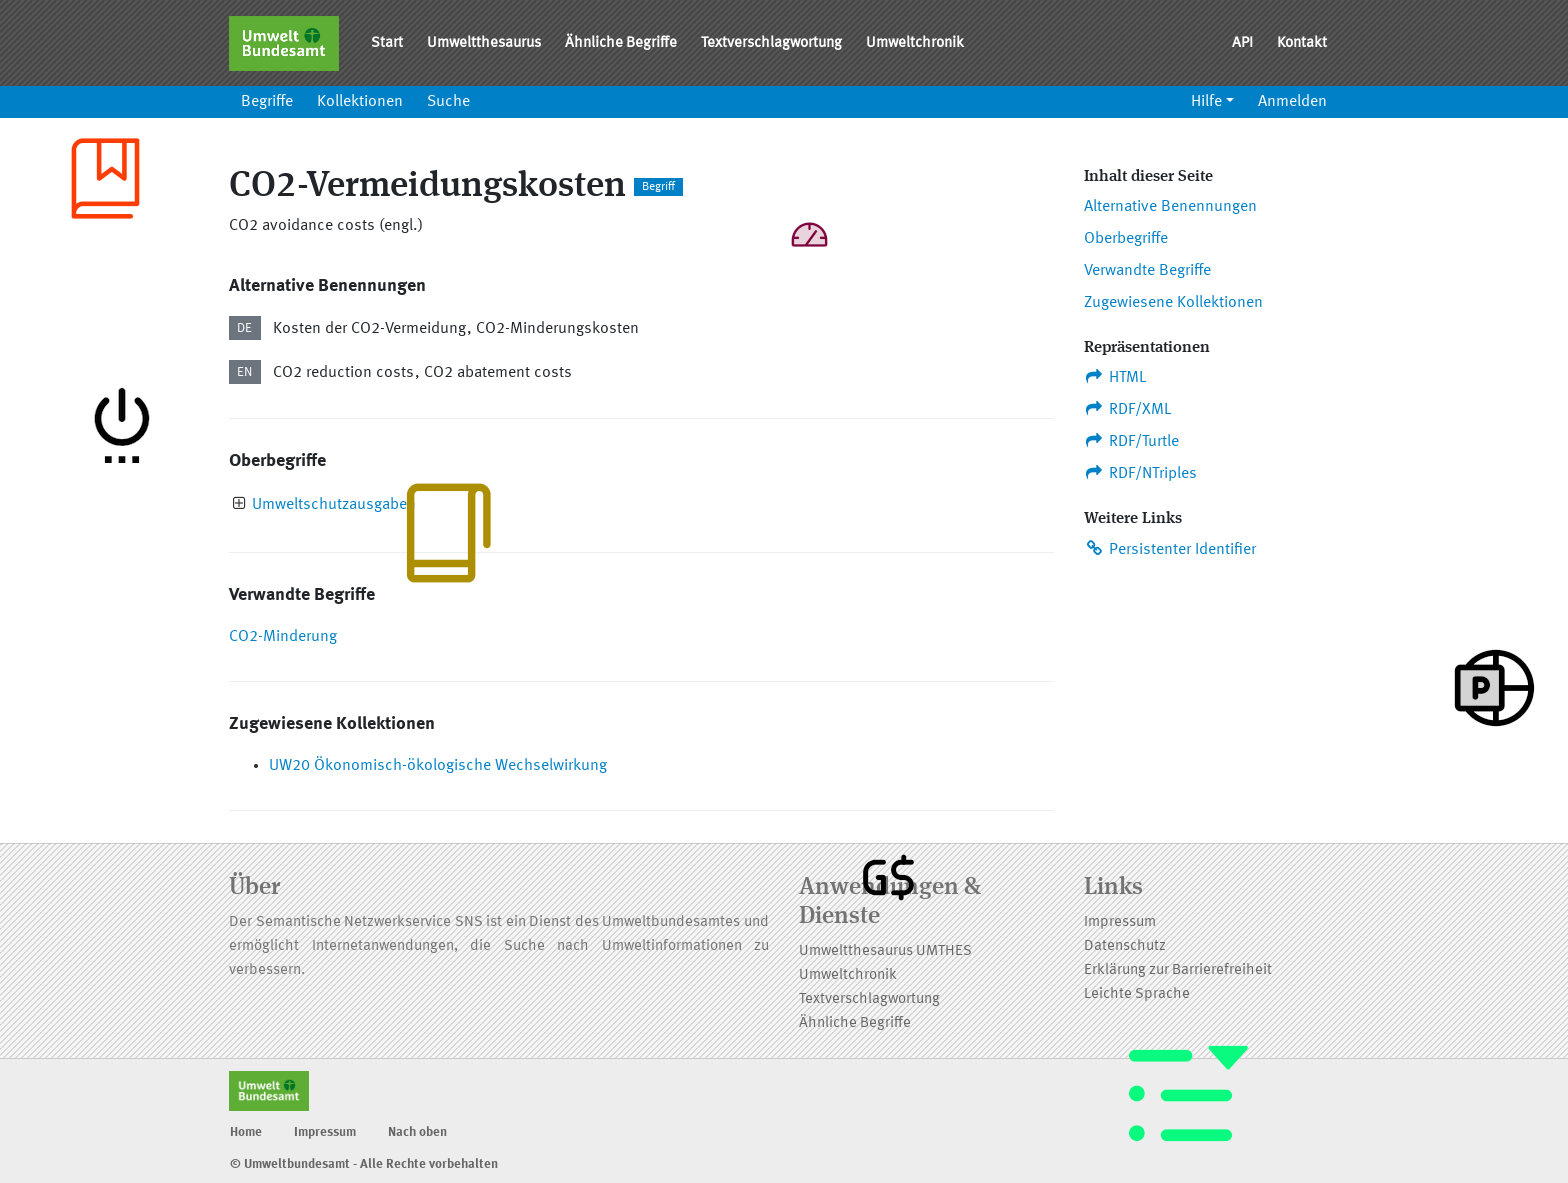 The height and width of the screenshot is (1183, 1568). I want to click on access your bookmarked reading material, so click(105, 178).